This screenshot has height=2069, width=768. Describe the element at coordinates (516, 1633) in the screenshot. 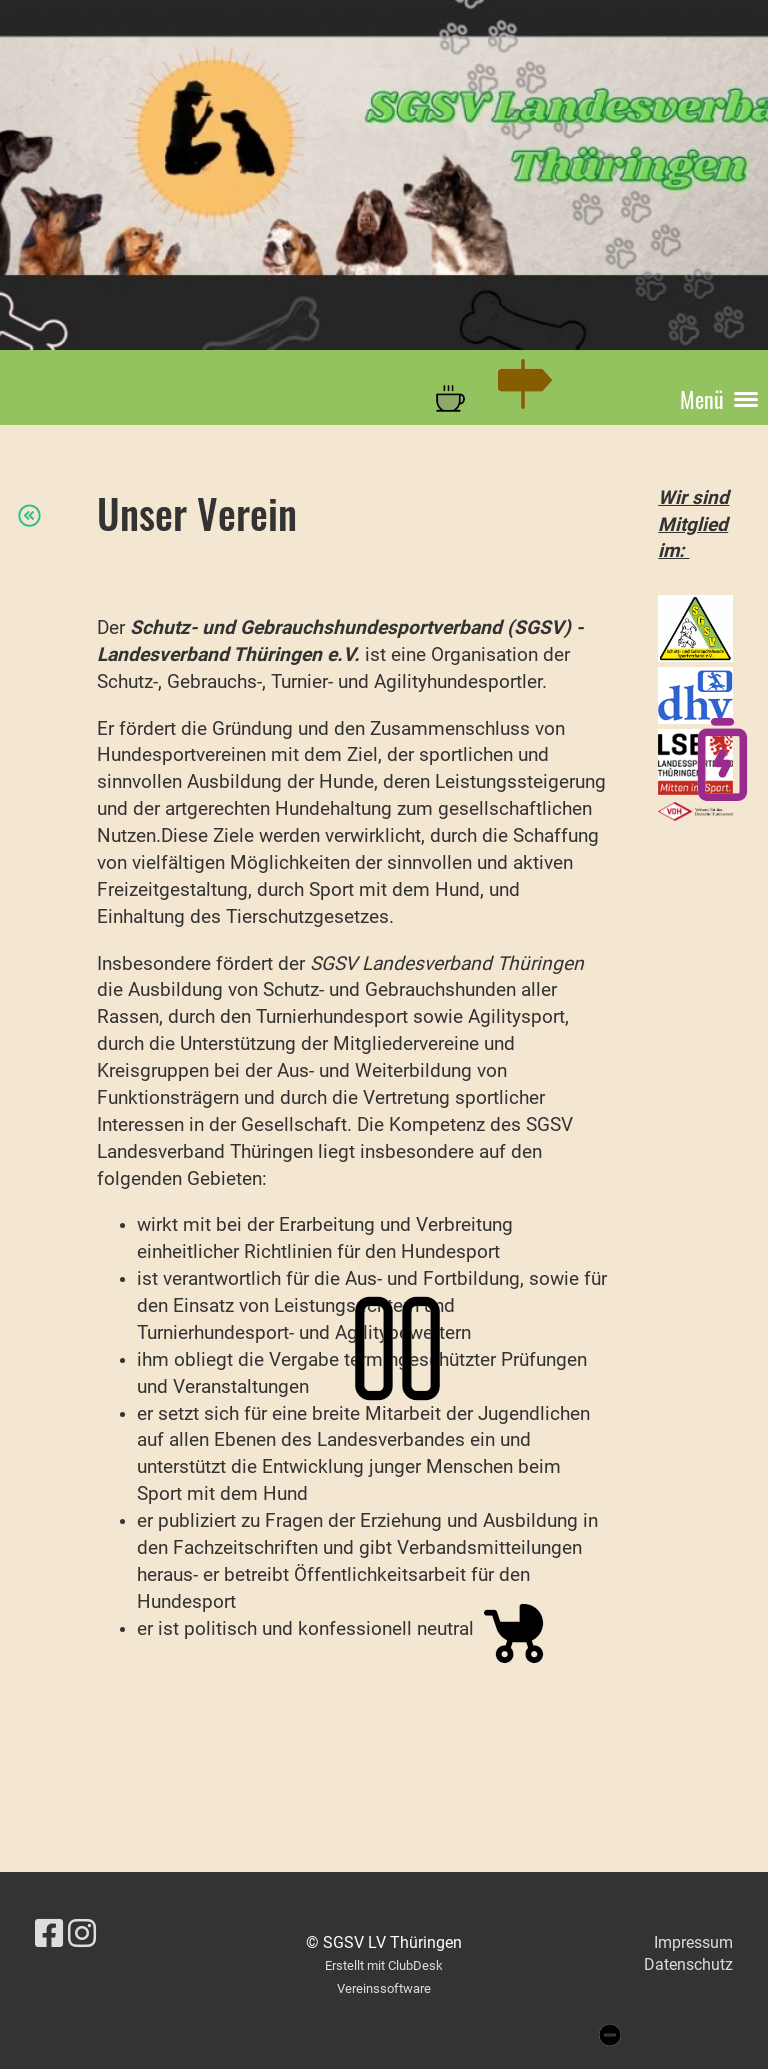

I see `access baby or parenting-related features` at that location.